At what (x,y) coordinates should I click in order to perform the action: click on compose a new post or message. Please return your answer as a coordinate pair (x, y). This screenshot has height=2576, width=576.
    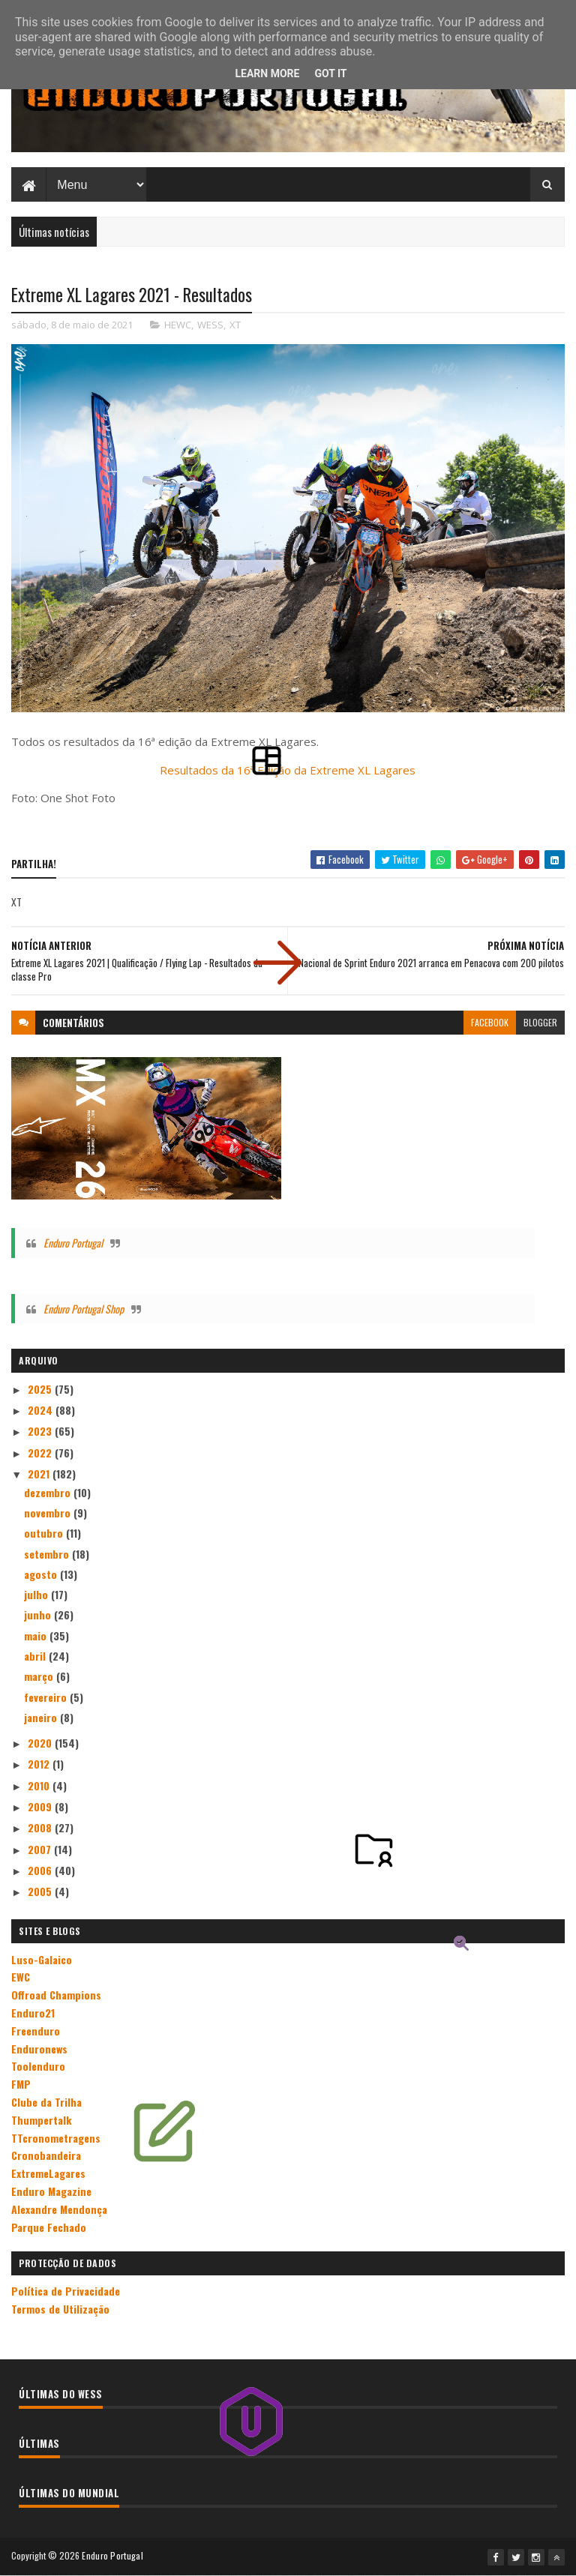
    Looking at the image, I should click on (163, 2132).